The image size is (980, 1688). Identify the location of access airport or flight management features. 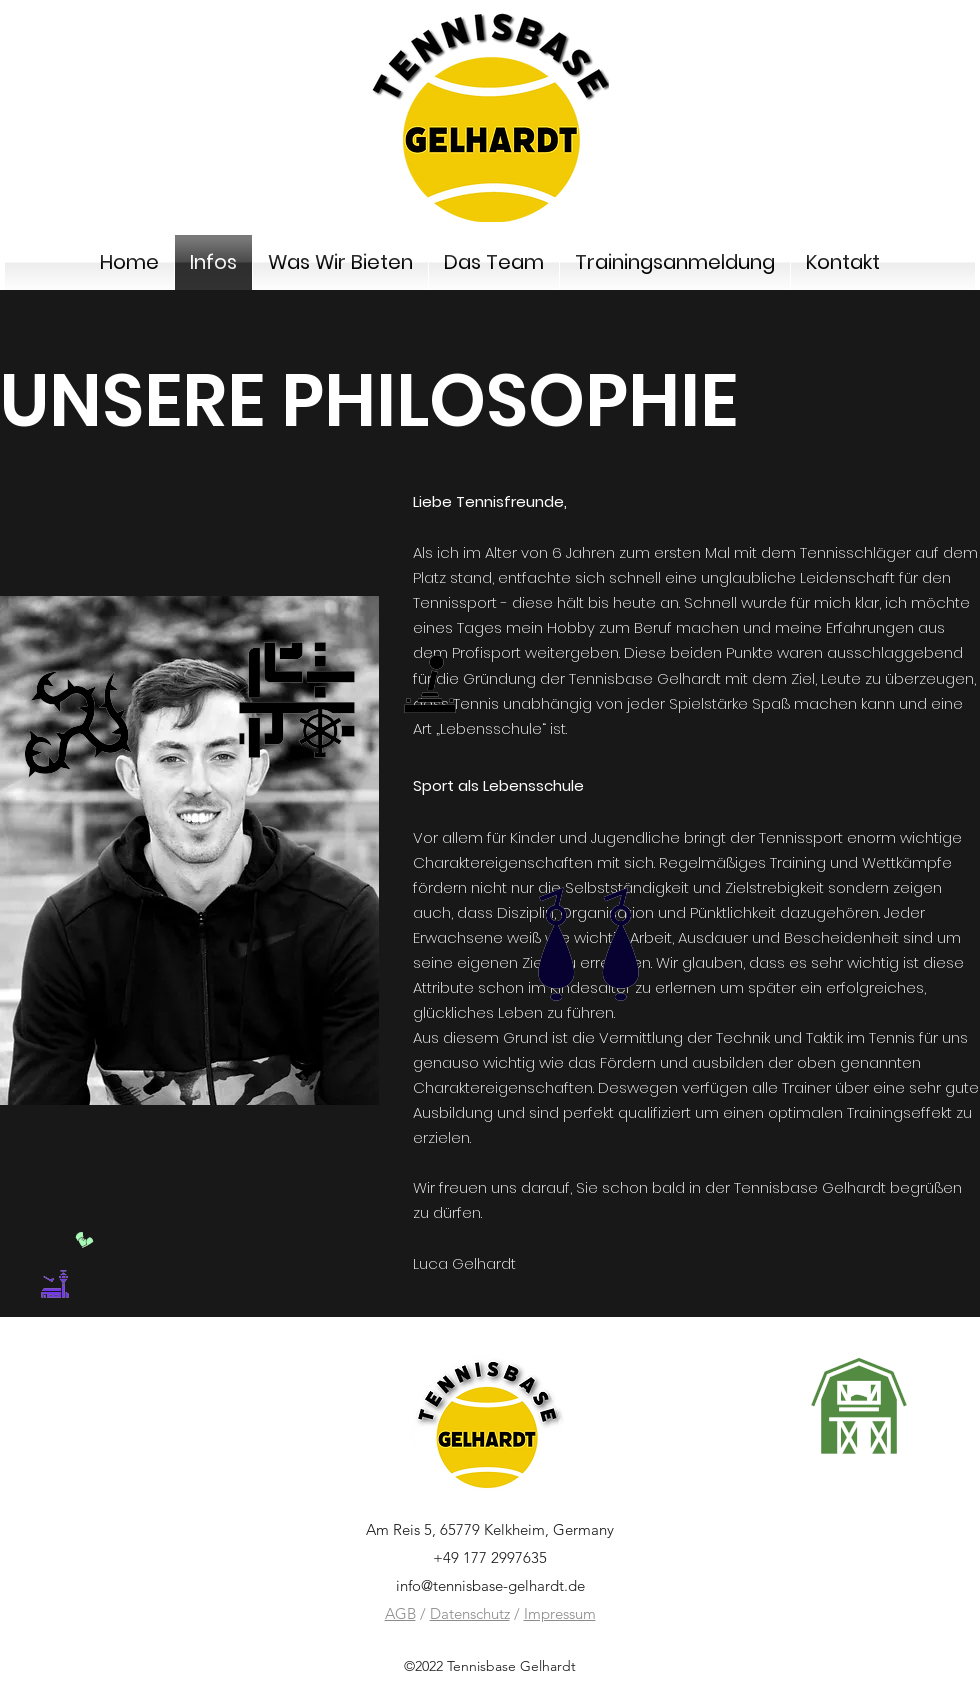
(55, 1284).